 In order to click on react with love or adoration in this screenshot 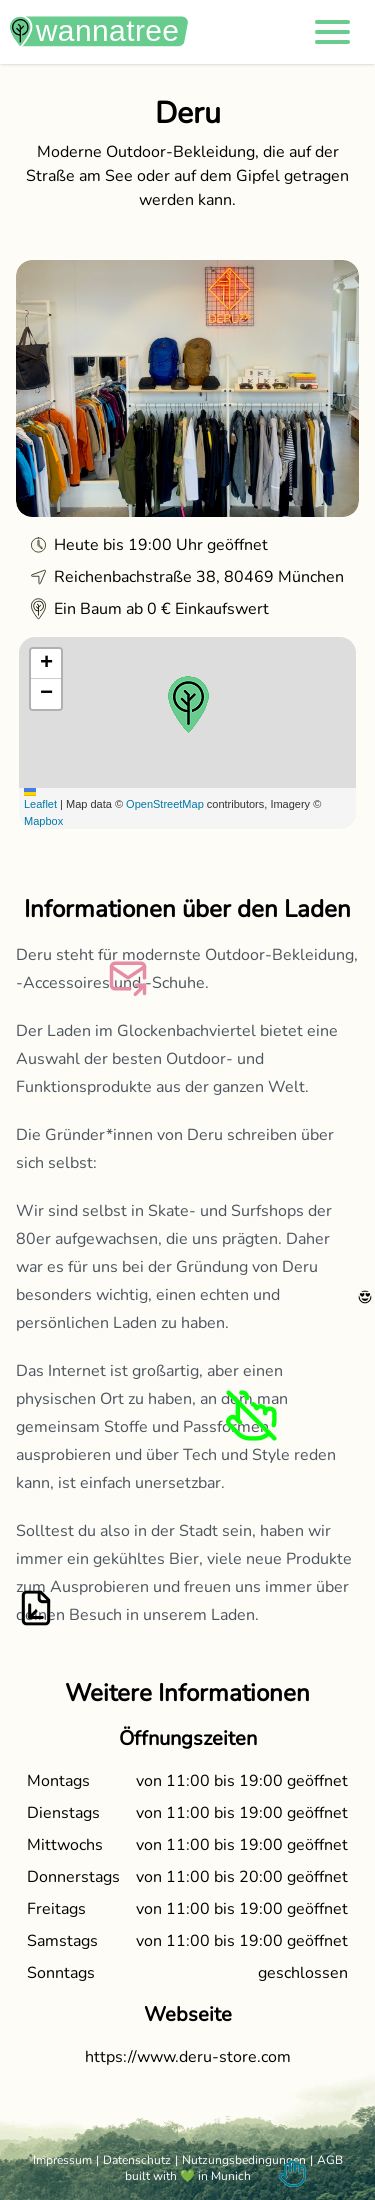, I will do `click(365, 1297)`.